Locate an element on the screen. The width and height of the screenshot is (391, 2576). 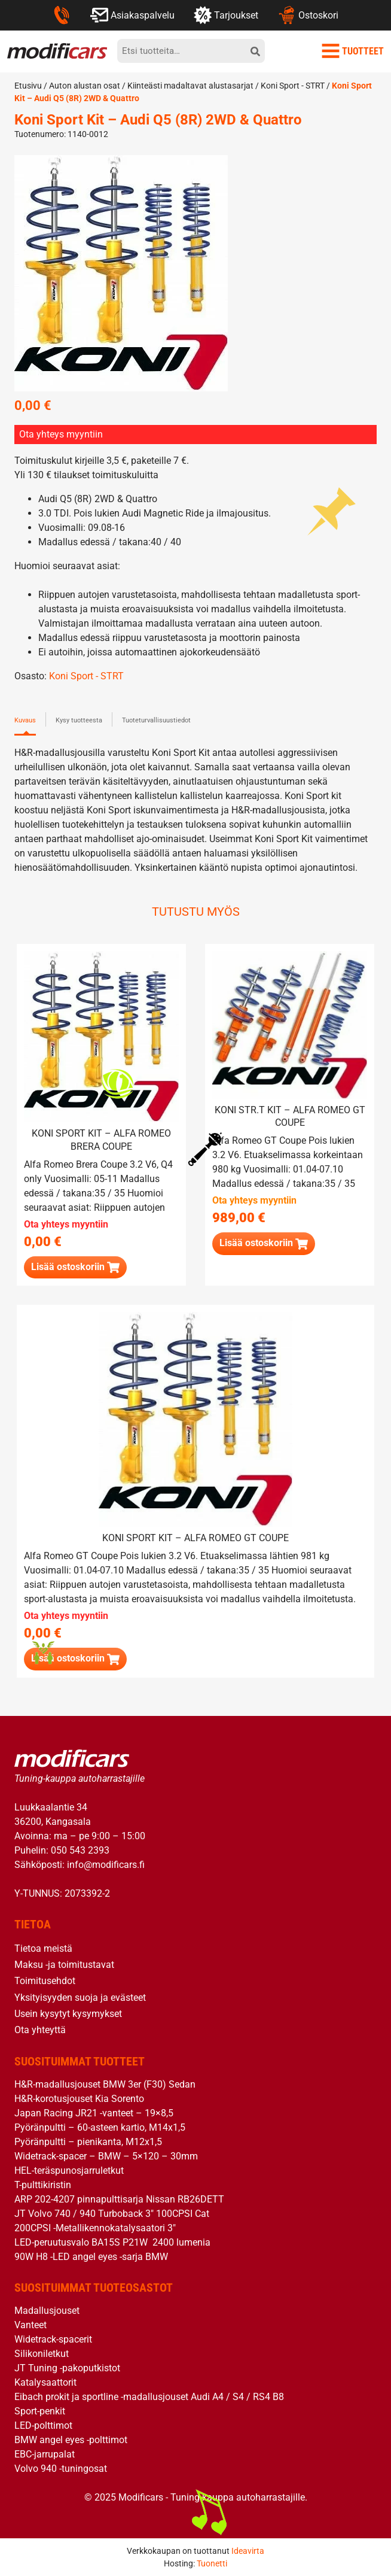
browse romantic or love-themed music is located at coordinates (209, 2512).